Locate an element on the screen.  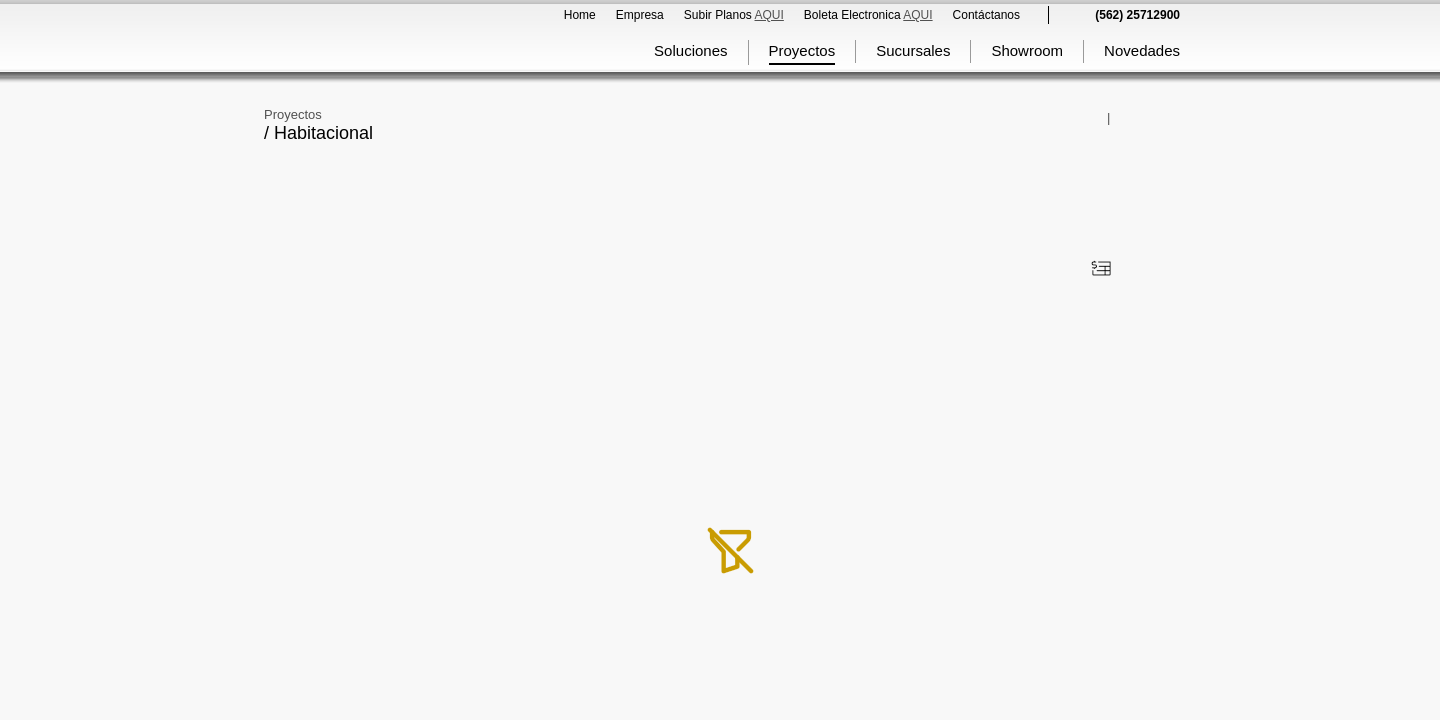
clear all active filters is located at coordinates (730, 550).